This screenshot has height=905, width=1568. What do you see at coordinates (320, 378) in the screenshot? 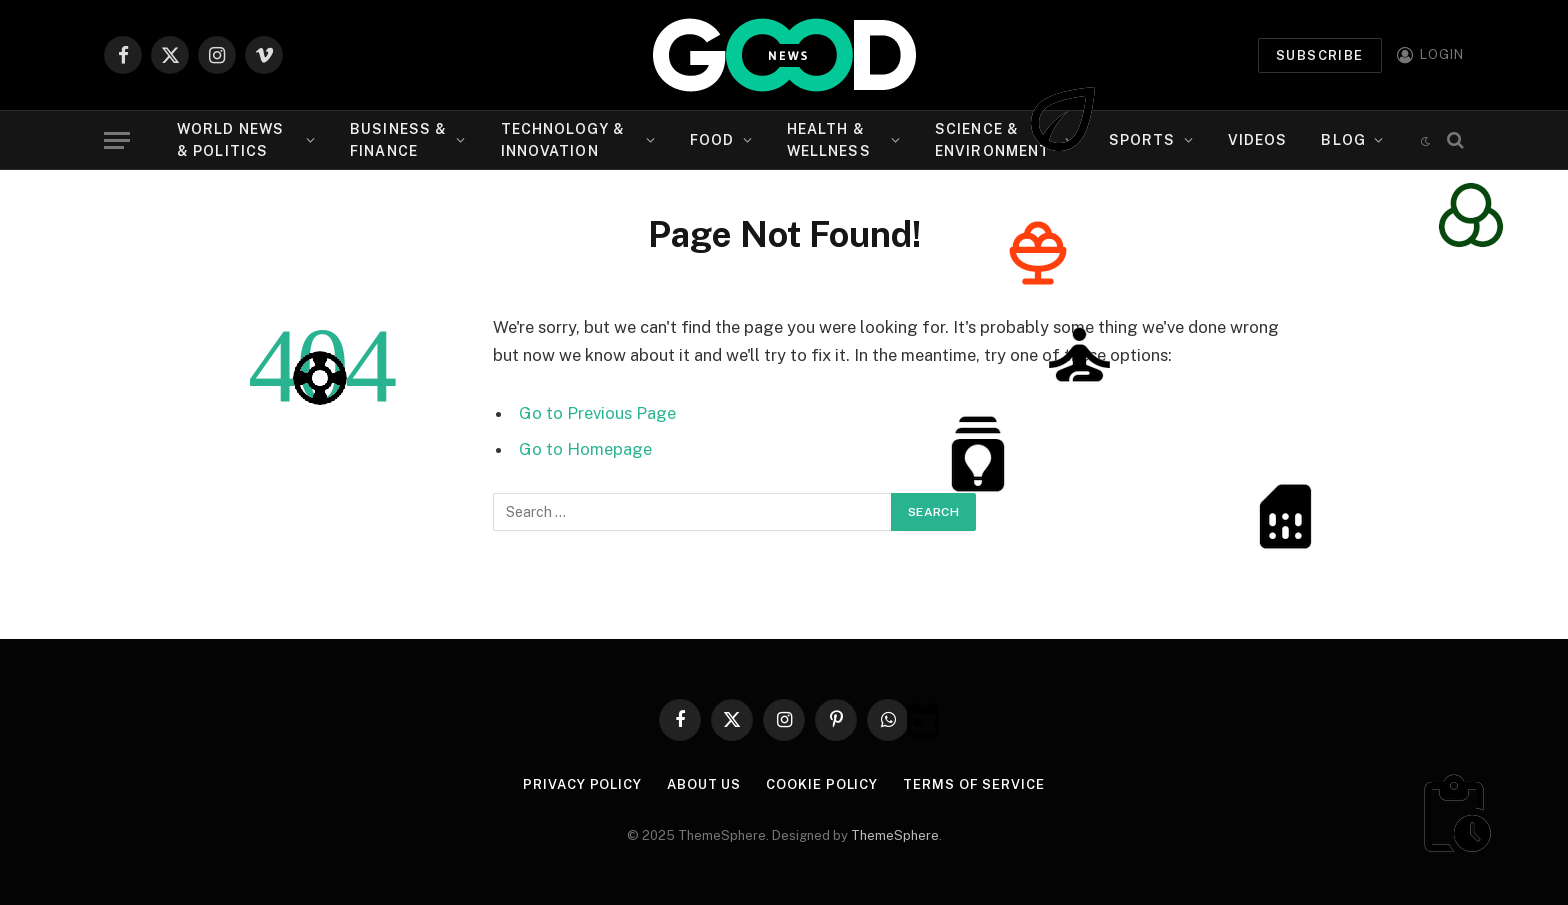
I see `access help and support options` at bounding box center [320, 378].